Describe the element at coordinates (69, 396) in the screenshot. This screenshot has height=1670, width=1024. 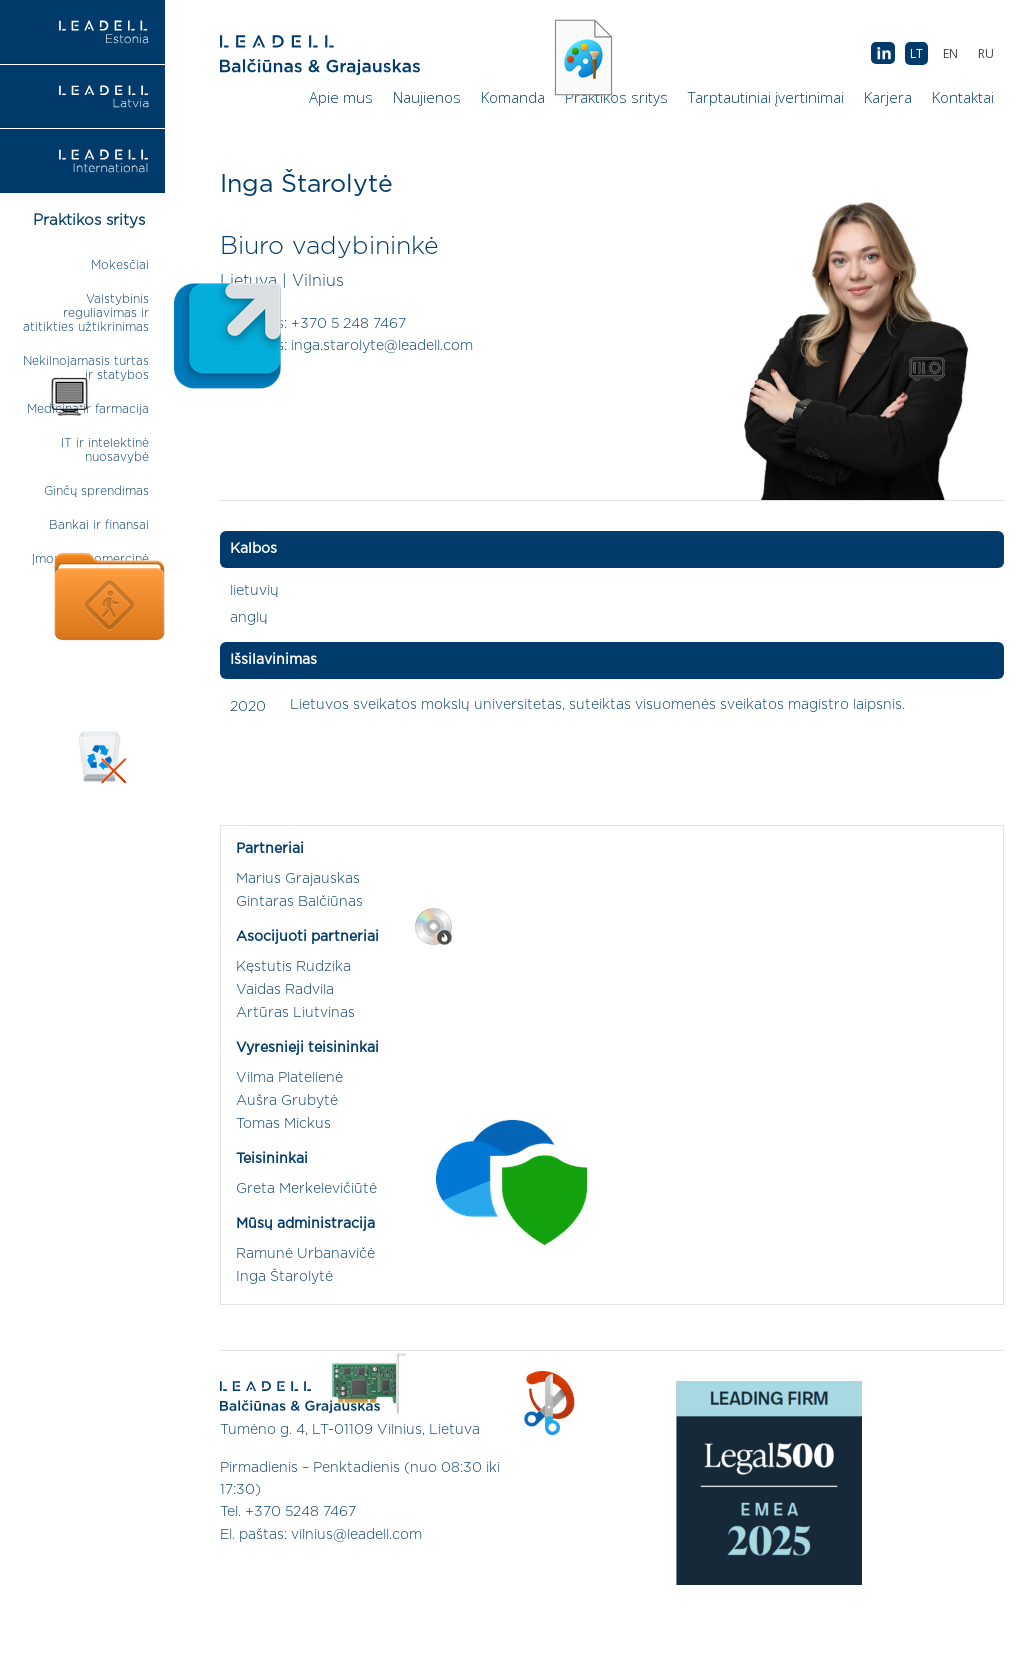
I see `access connected PC or windows computer` at that location.